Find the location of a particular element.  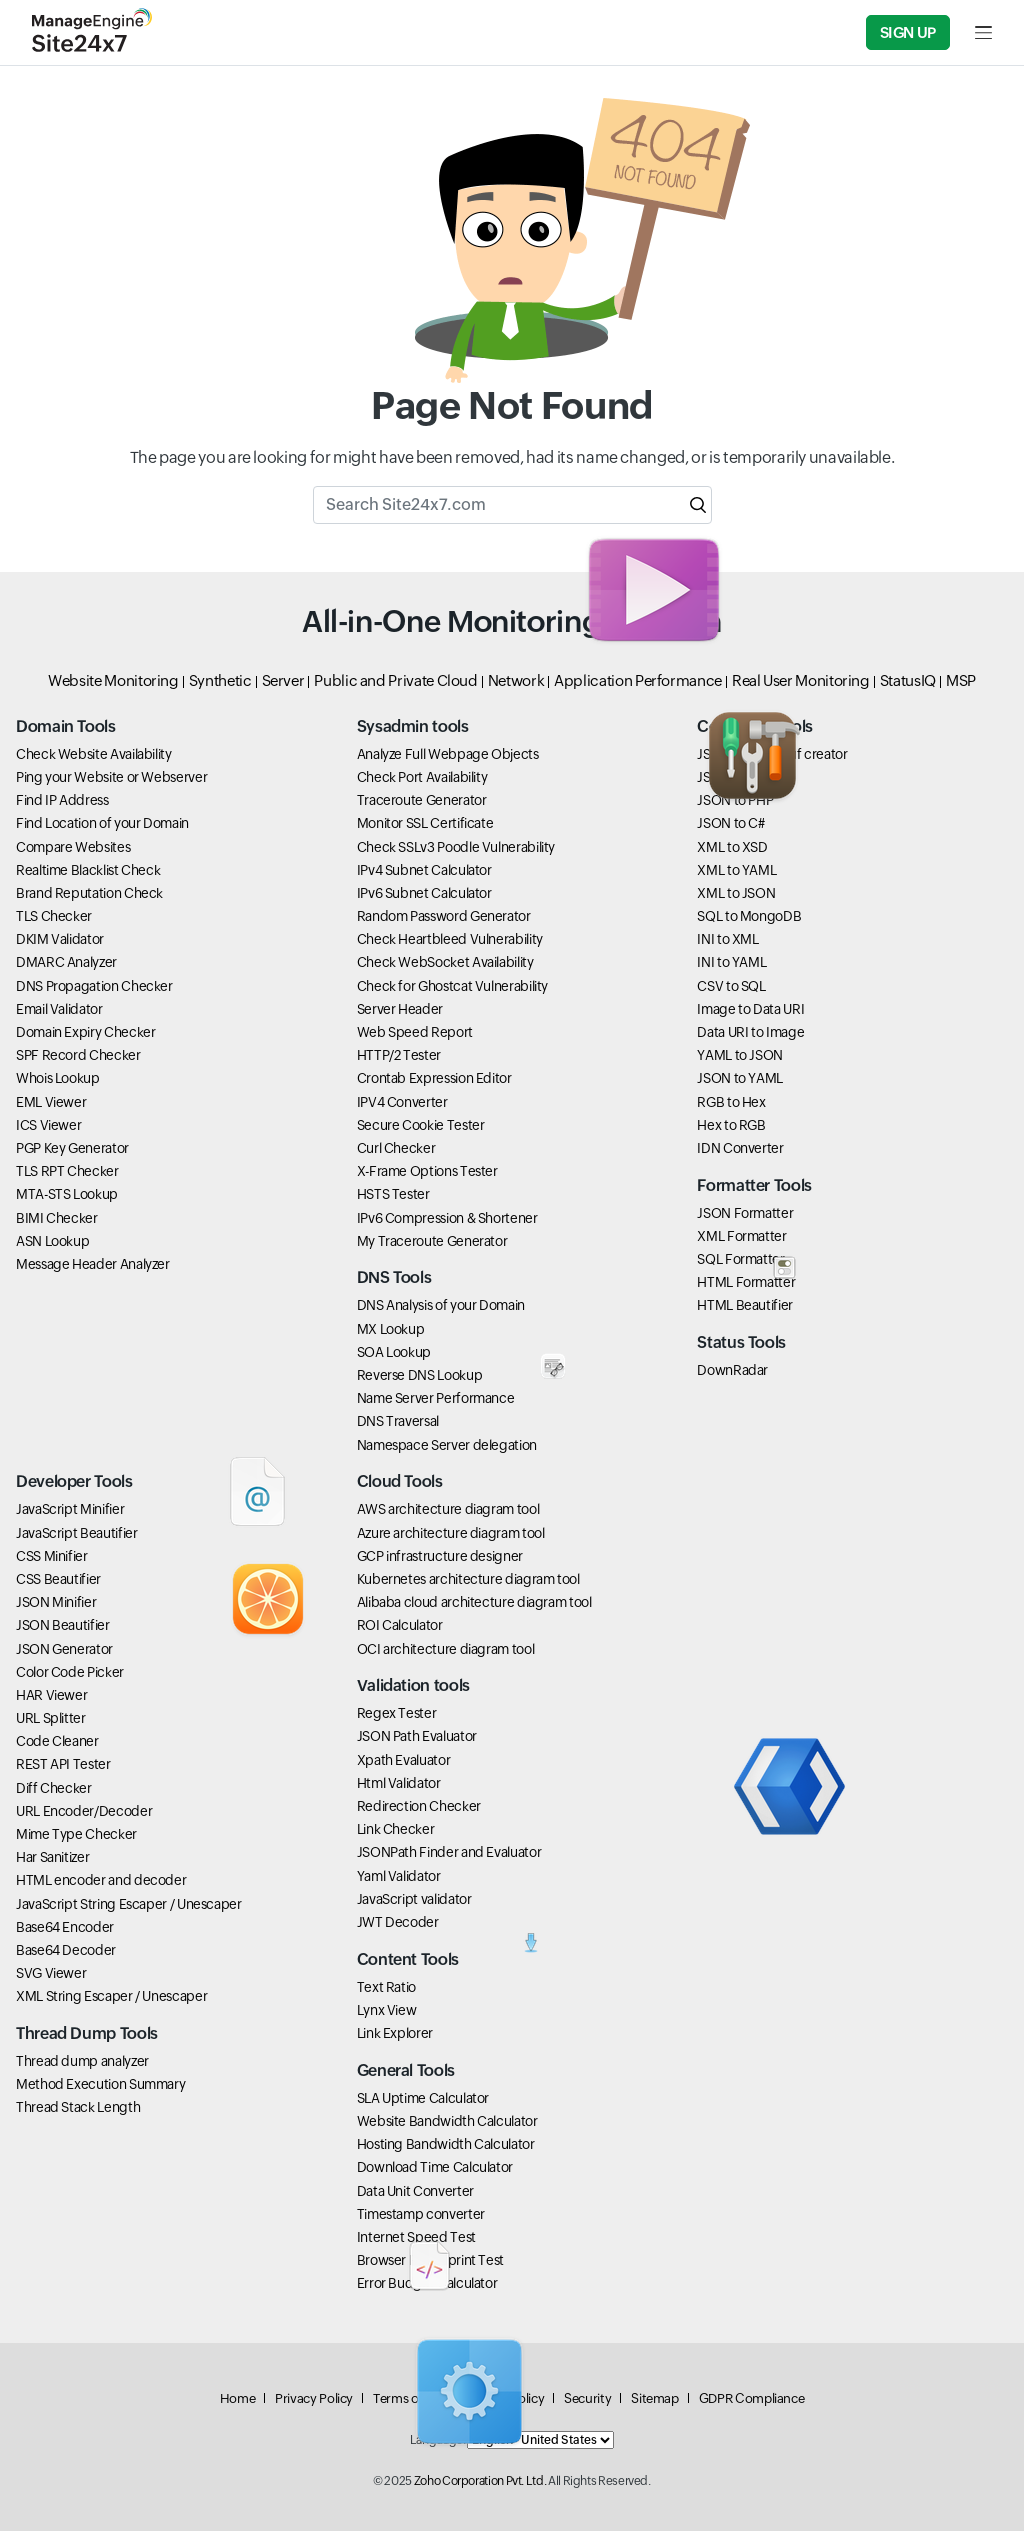

open gnome documents app is located at coordinates (553, 1366).